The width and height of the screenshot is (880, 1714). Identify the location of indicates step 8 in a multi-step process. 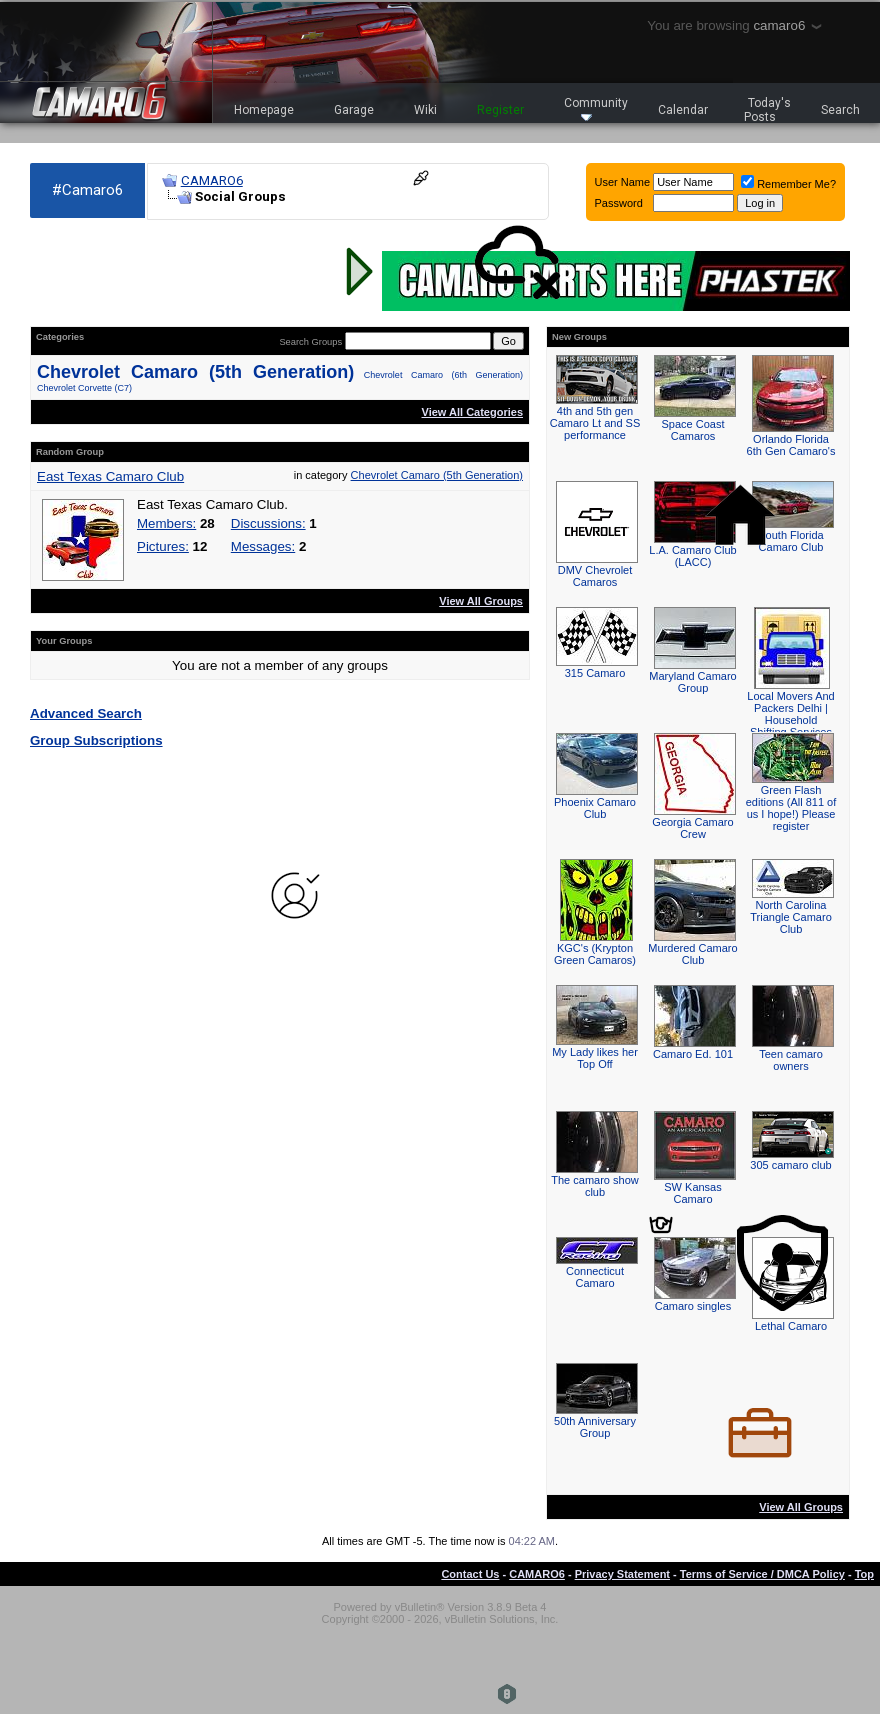
(507, 1694).